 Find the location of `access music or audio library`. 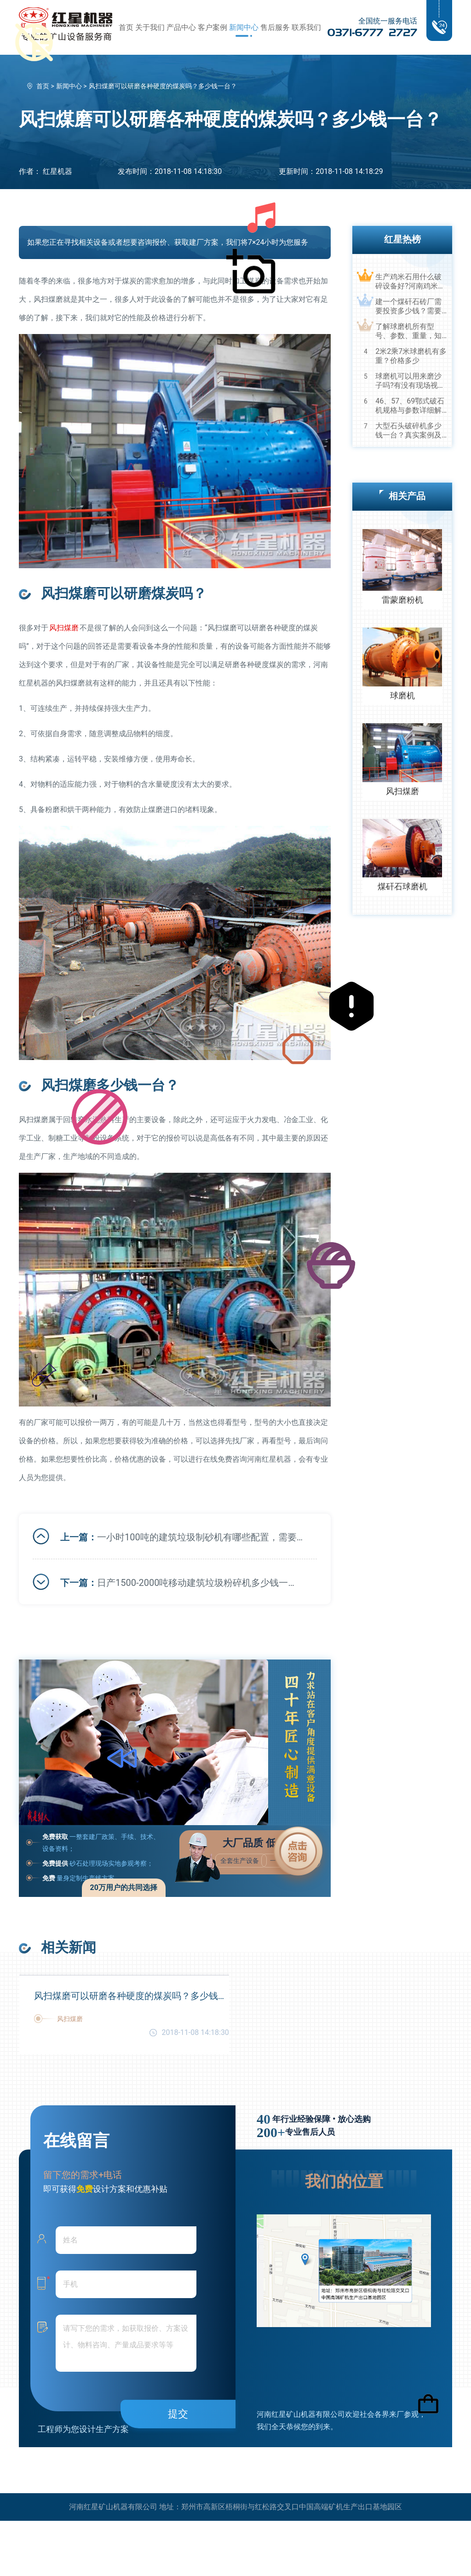

access music or audio library is located at coordinates (263, 218).